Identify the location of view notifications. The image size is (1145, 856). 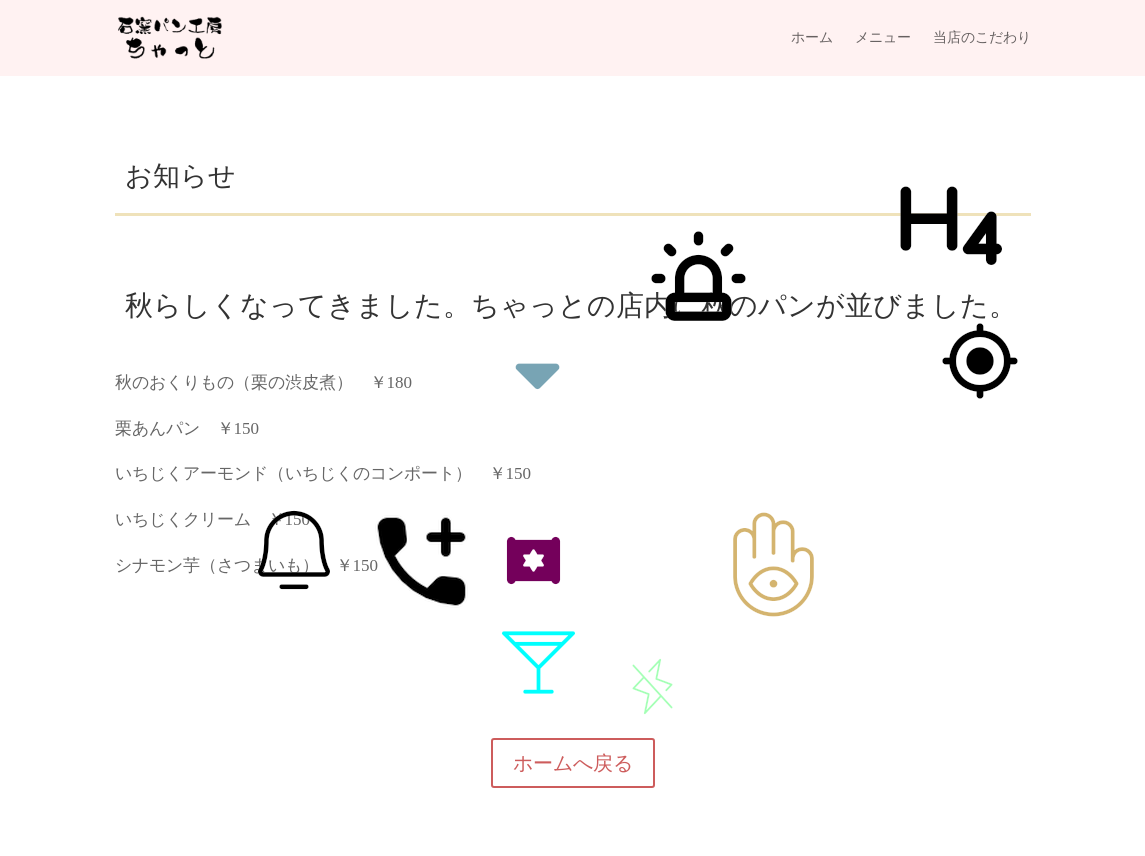
(294, 550).